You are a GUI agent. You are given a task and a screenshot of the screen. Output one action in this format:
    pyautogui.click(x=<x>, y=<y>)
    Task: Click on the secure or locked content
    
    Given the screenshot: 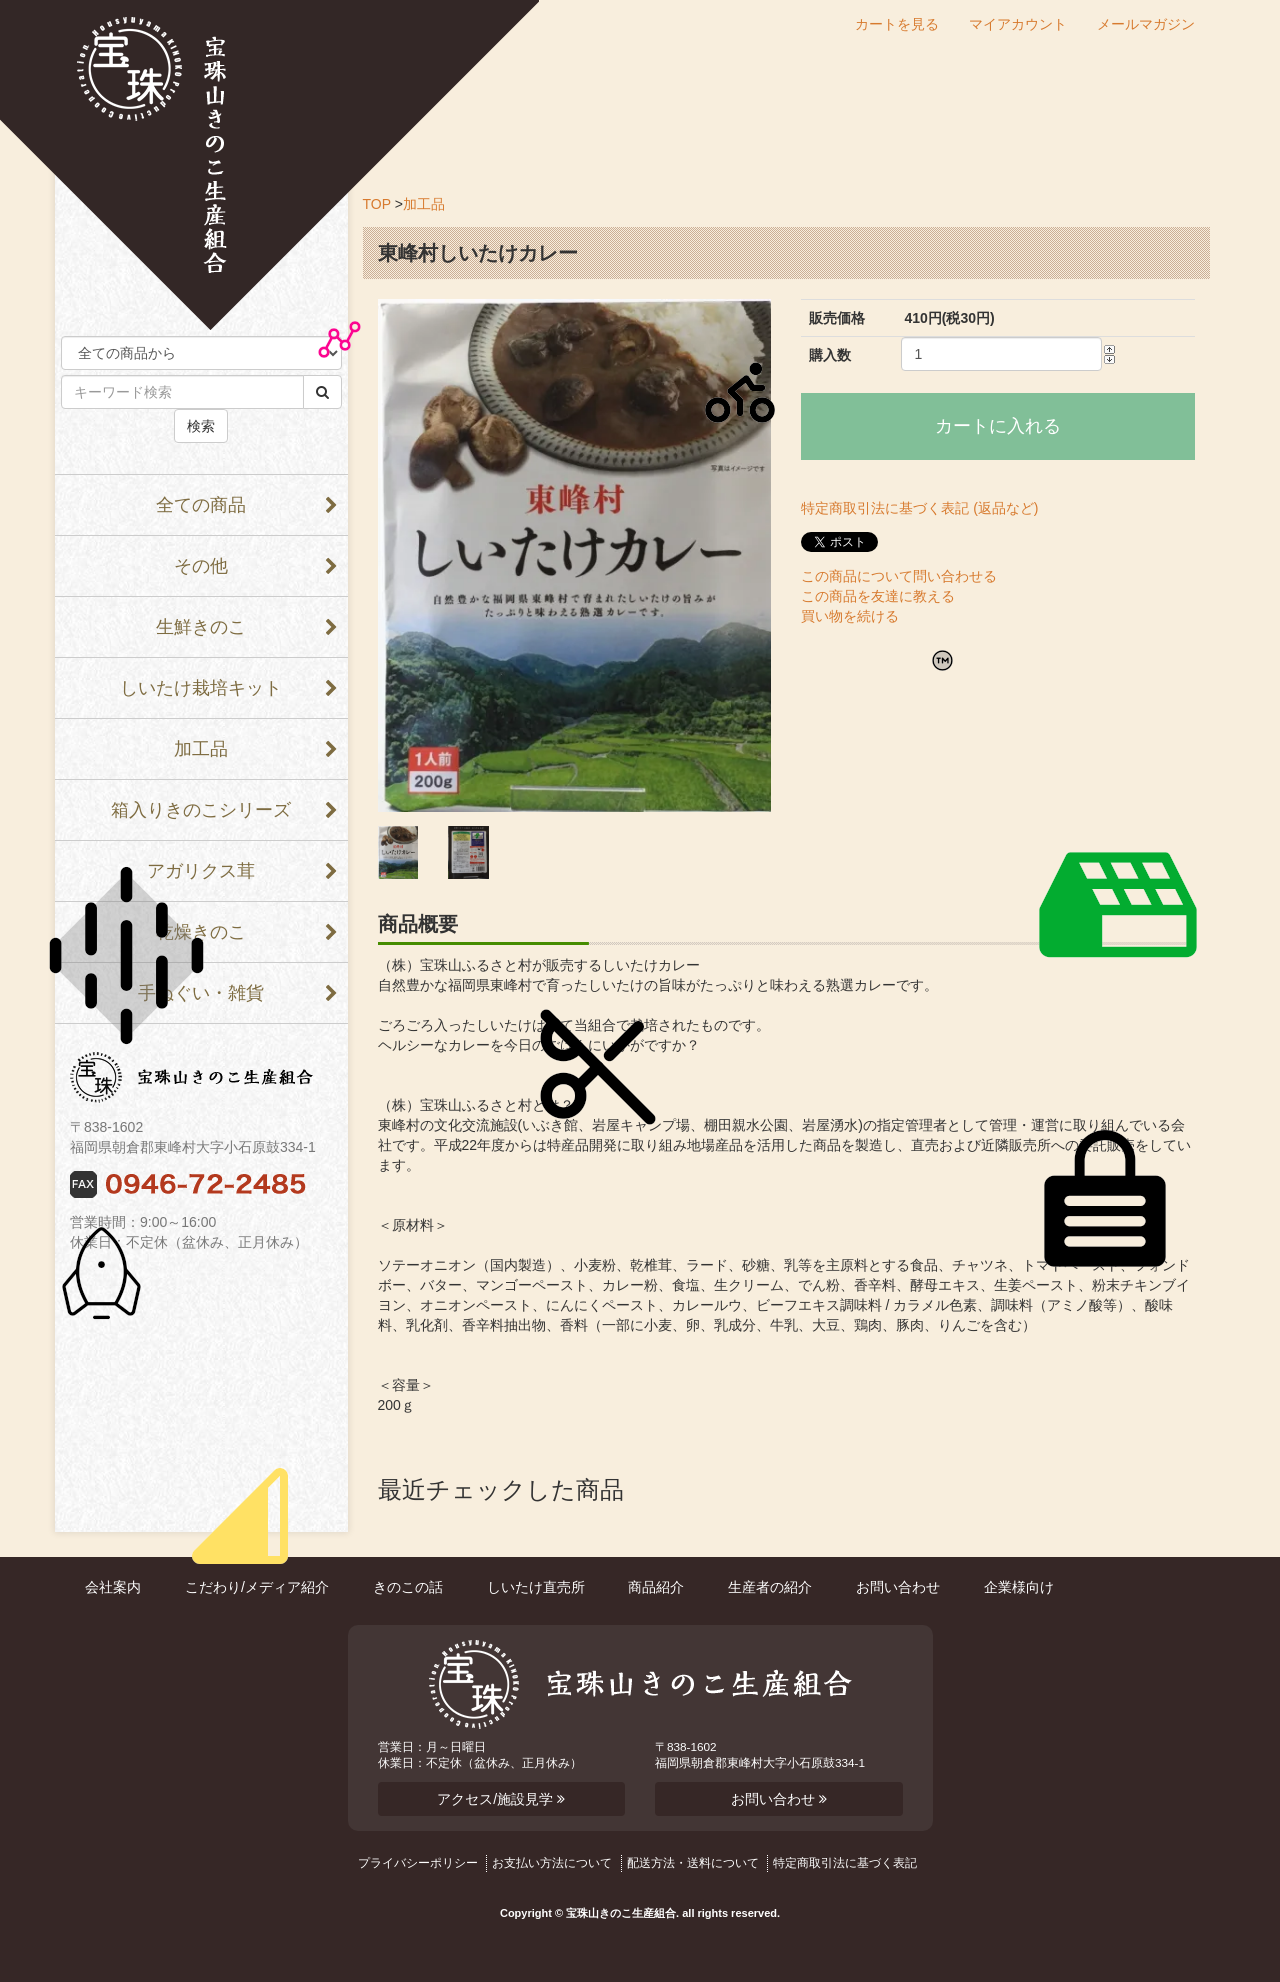 What is the action you would take?
    pyautogui.click(x=1105, y=1206)
    